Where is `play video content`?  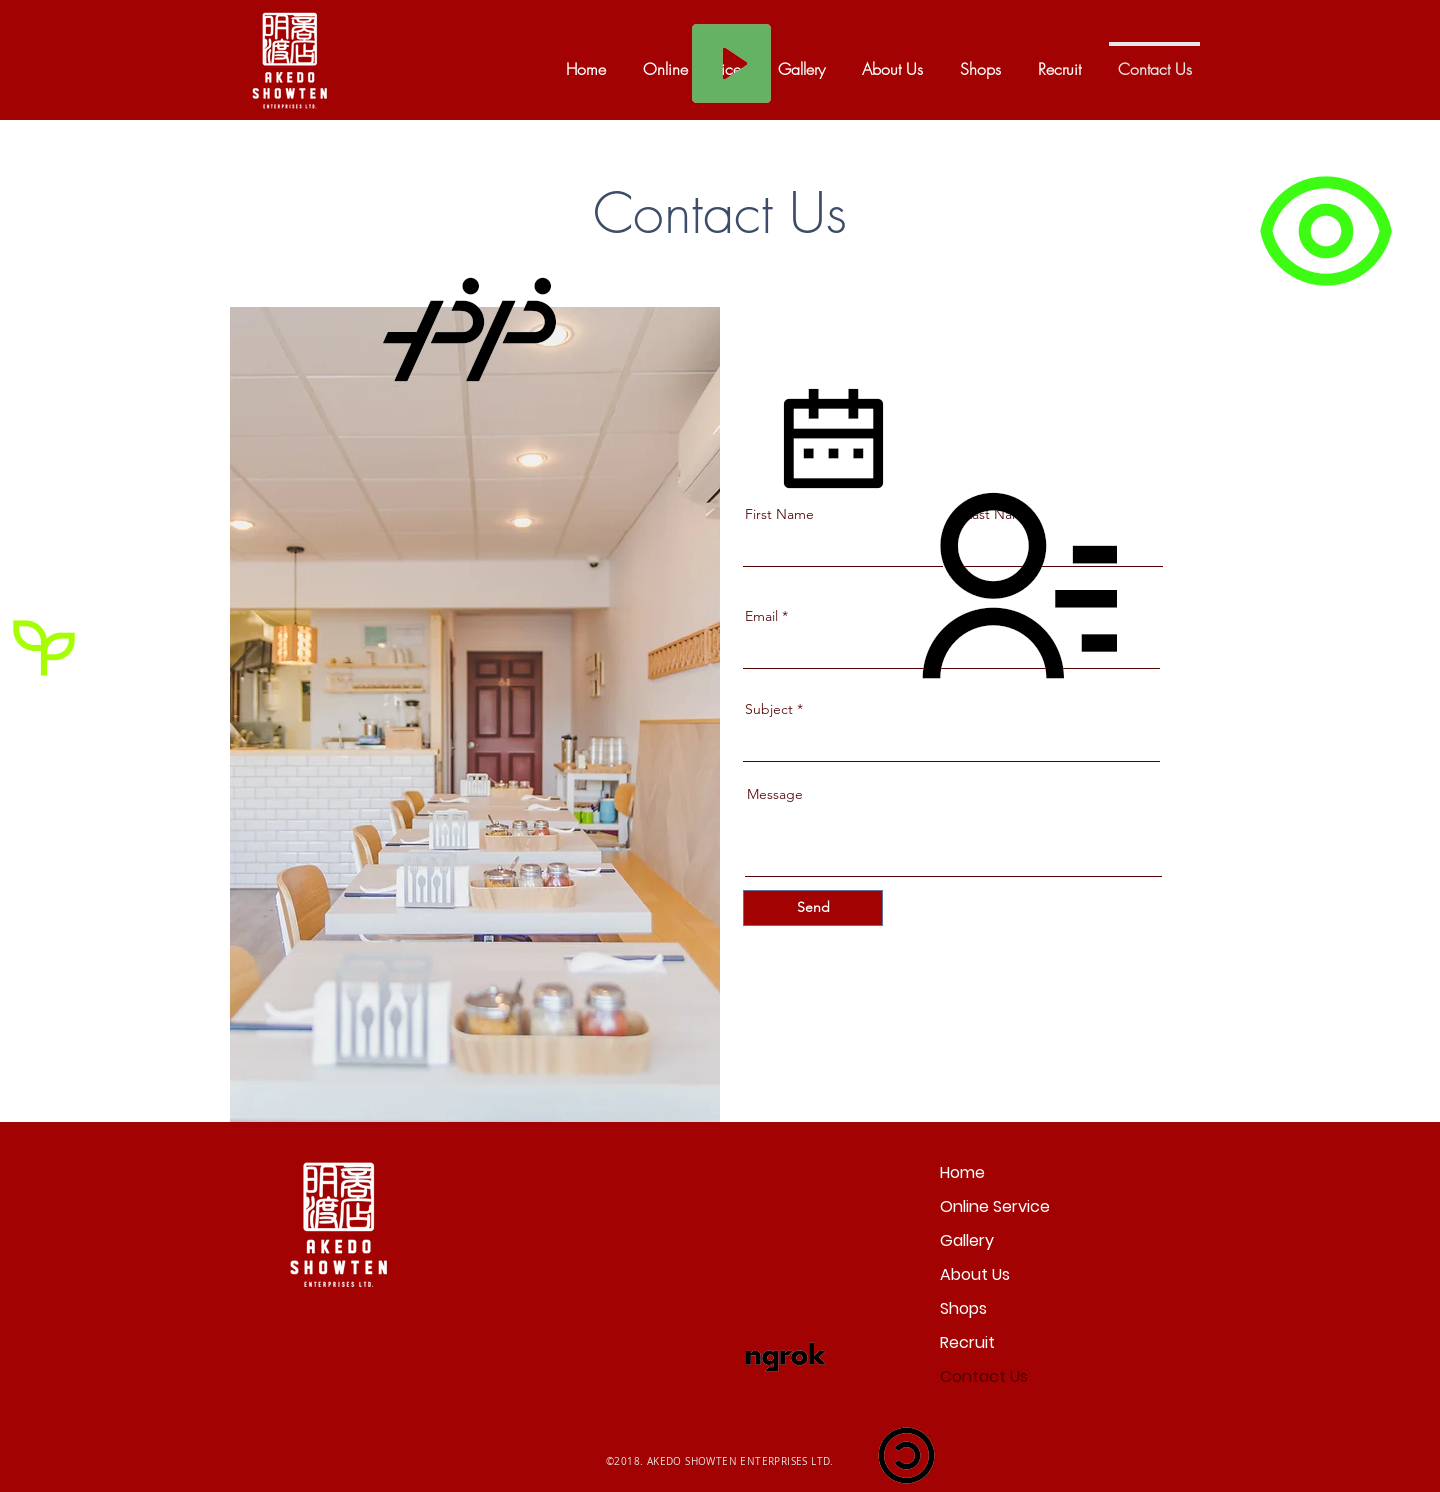 play video content is located at coordinates (731, 63).